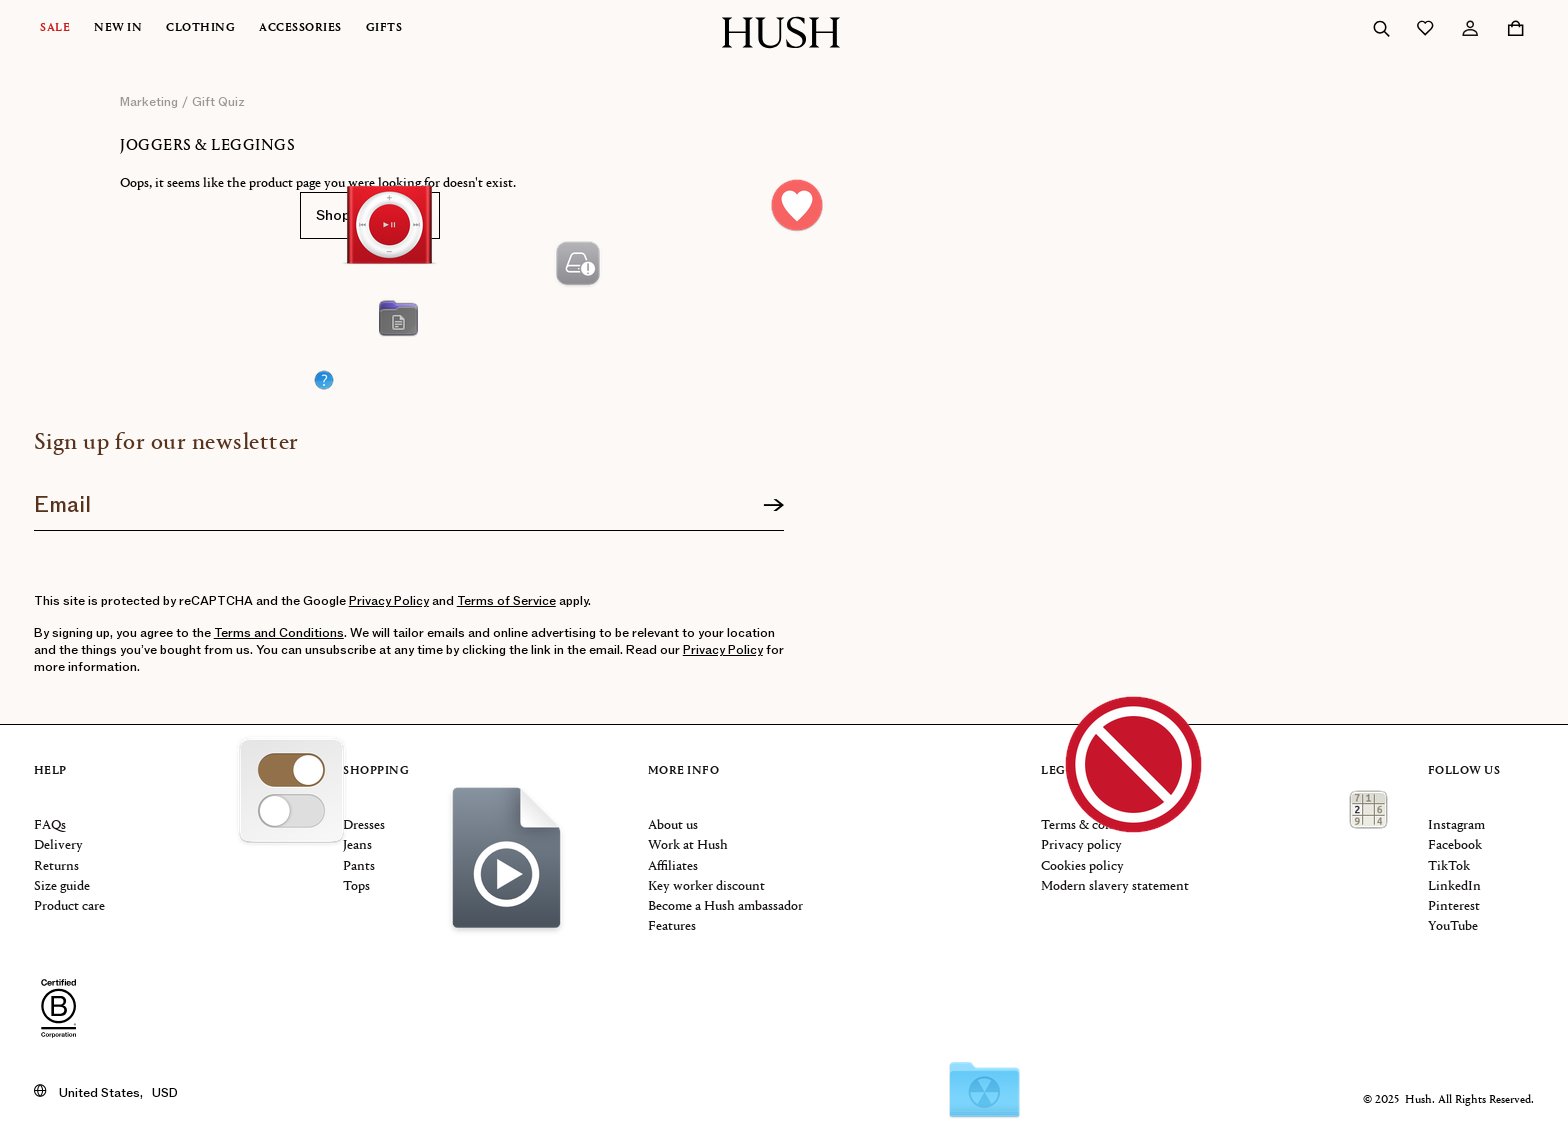 This screenshot has width=1568, height=1141. Describe the element at coordinates (389, 224) in the screenshot. I see `indicates a connected iPod shuffle device` at that location.